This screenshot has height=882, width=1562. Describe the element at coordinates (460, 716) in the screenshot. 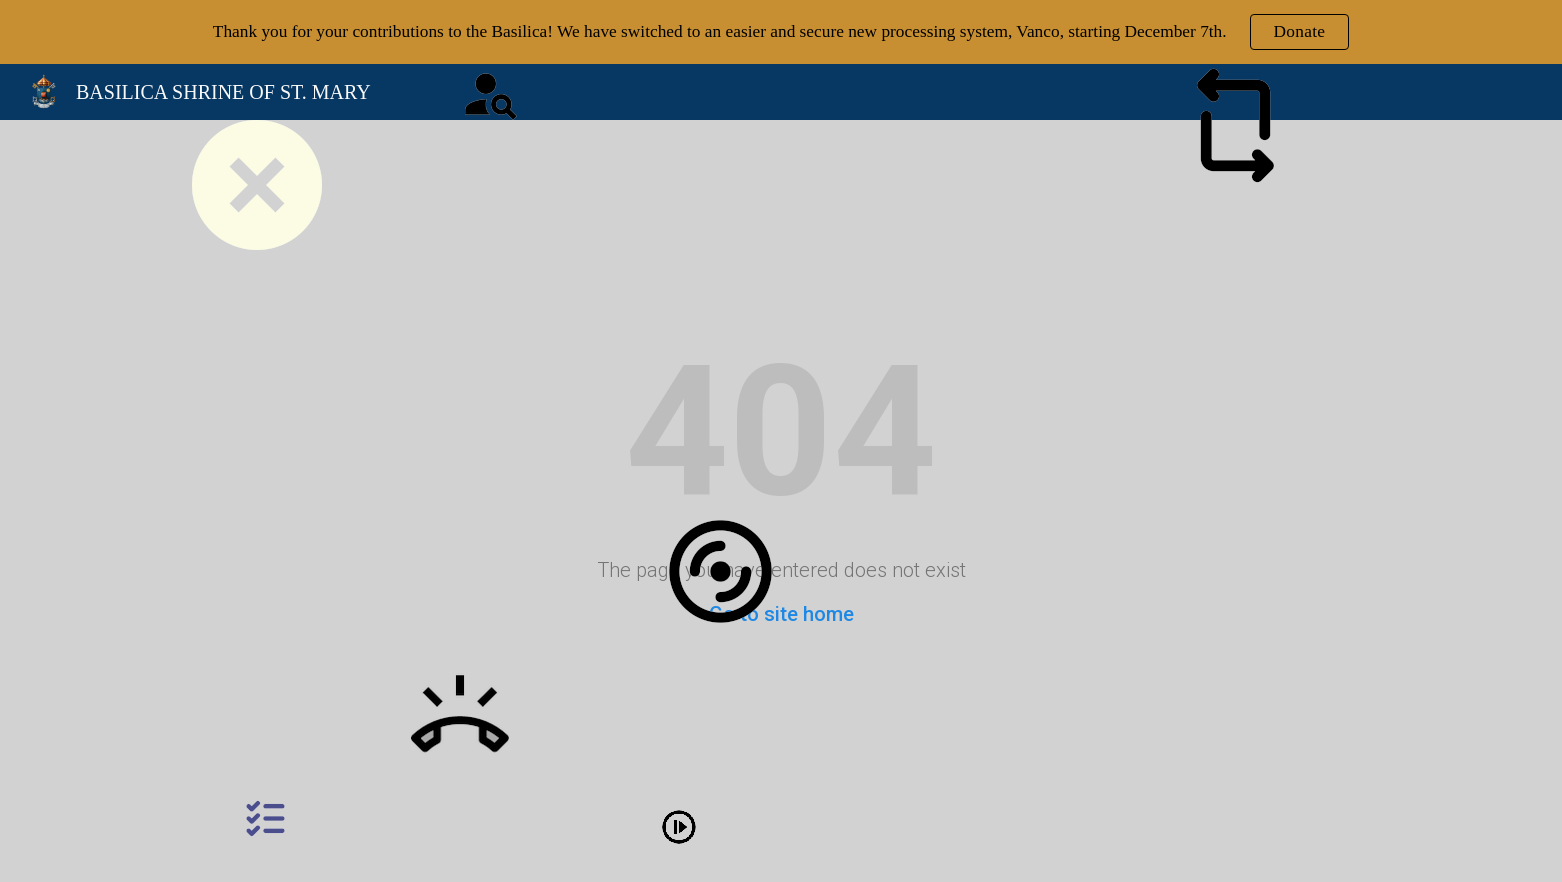

I see `incoming call ringing` at that location.